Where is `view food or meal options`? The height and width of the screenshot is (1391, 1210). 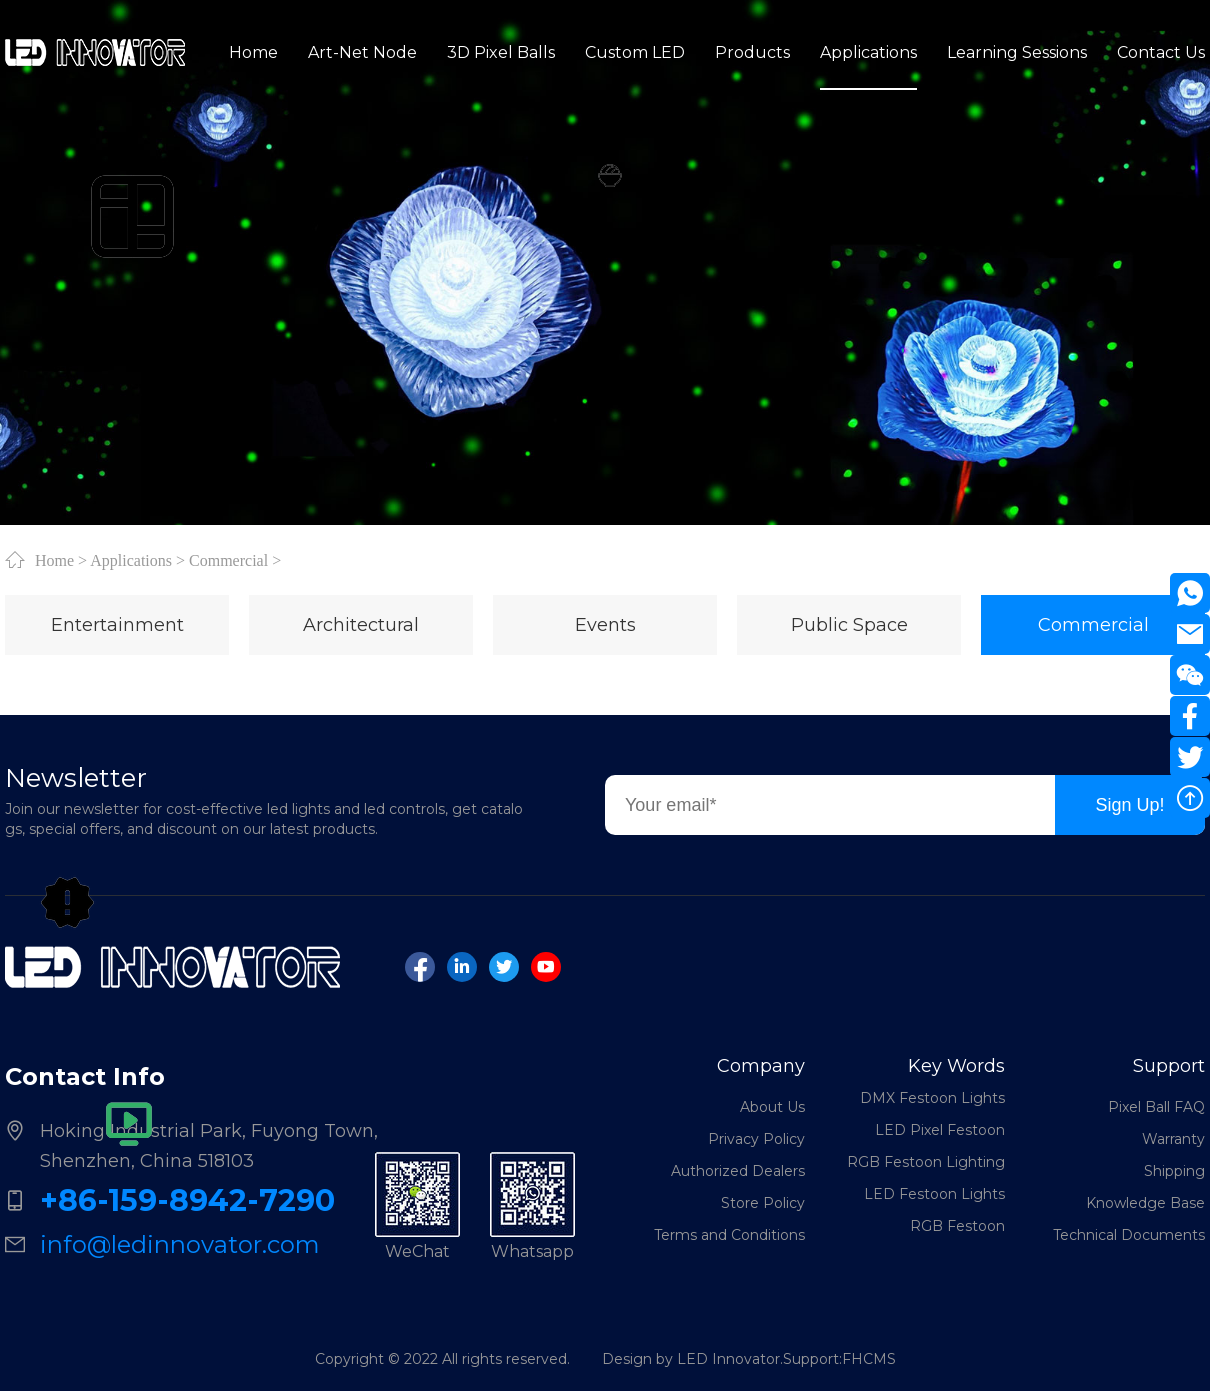 view food or meal options is located at coordinates (610, 176).